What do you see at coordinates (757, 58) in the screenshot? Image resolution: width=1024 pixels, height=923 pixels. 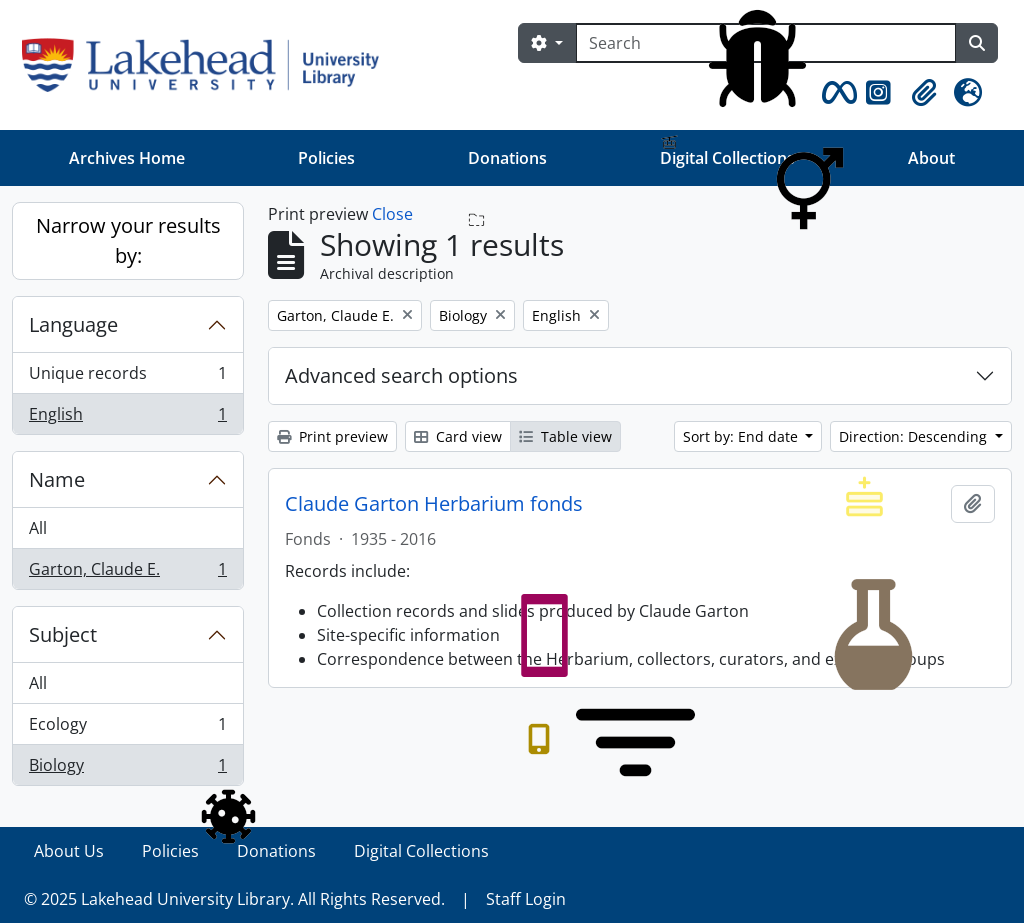 I see `report a bug or issue` at bounding box center [757, 58].